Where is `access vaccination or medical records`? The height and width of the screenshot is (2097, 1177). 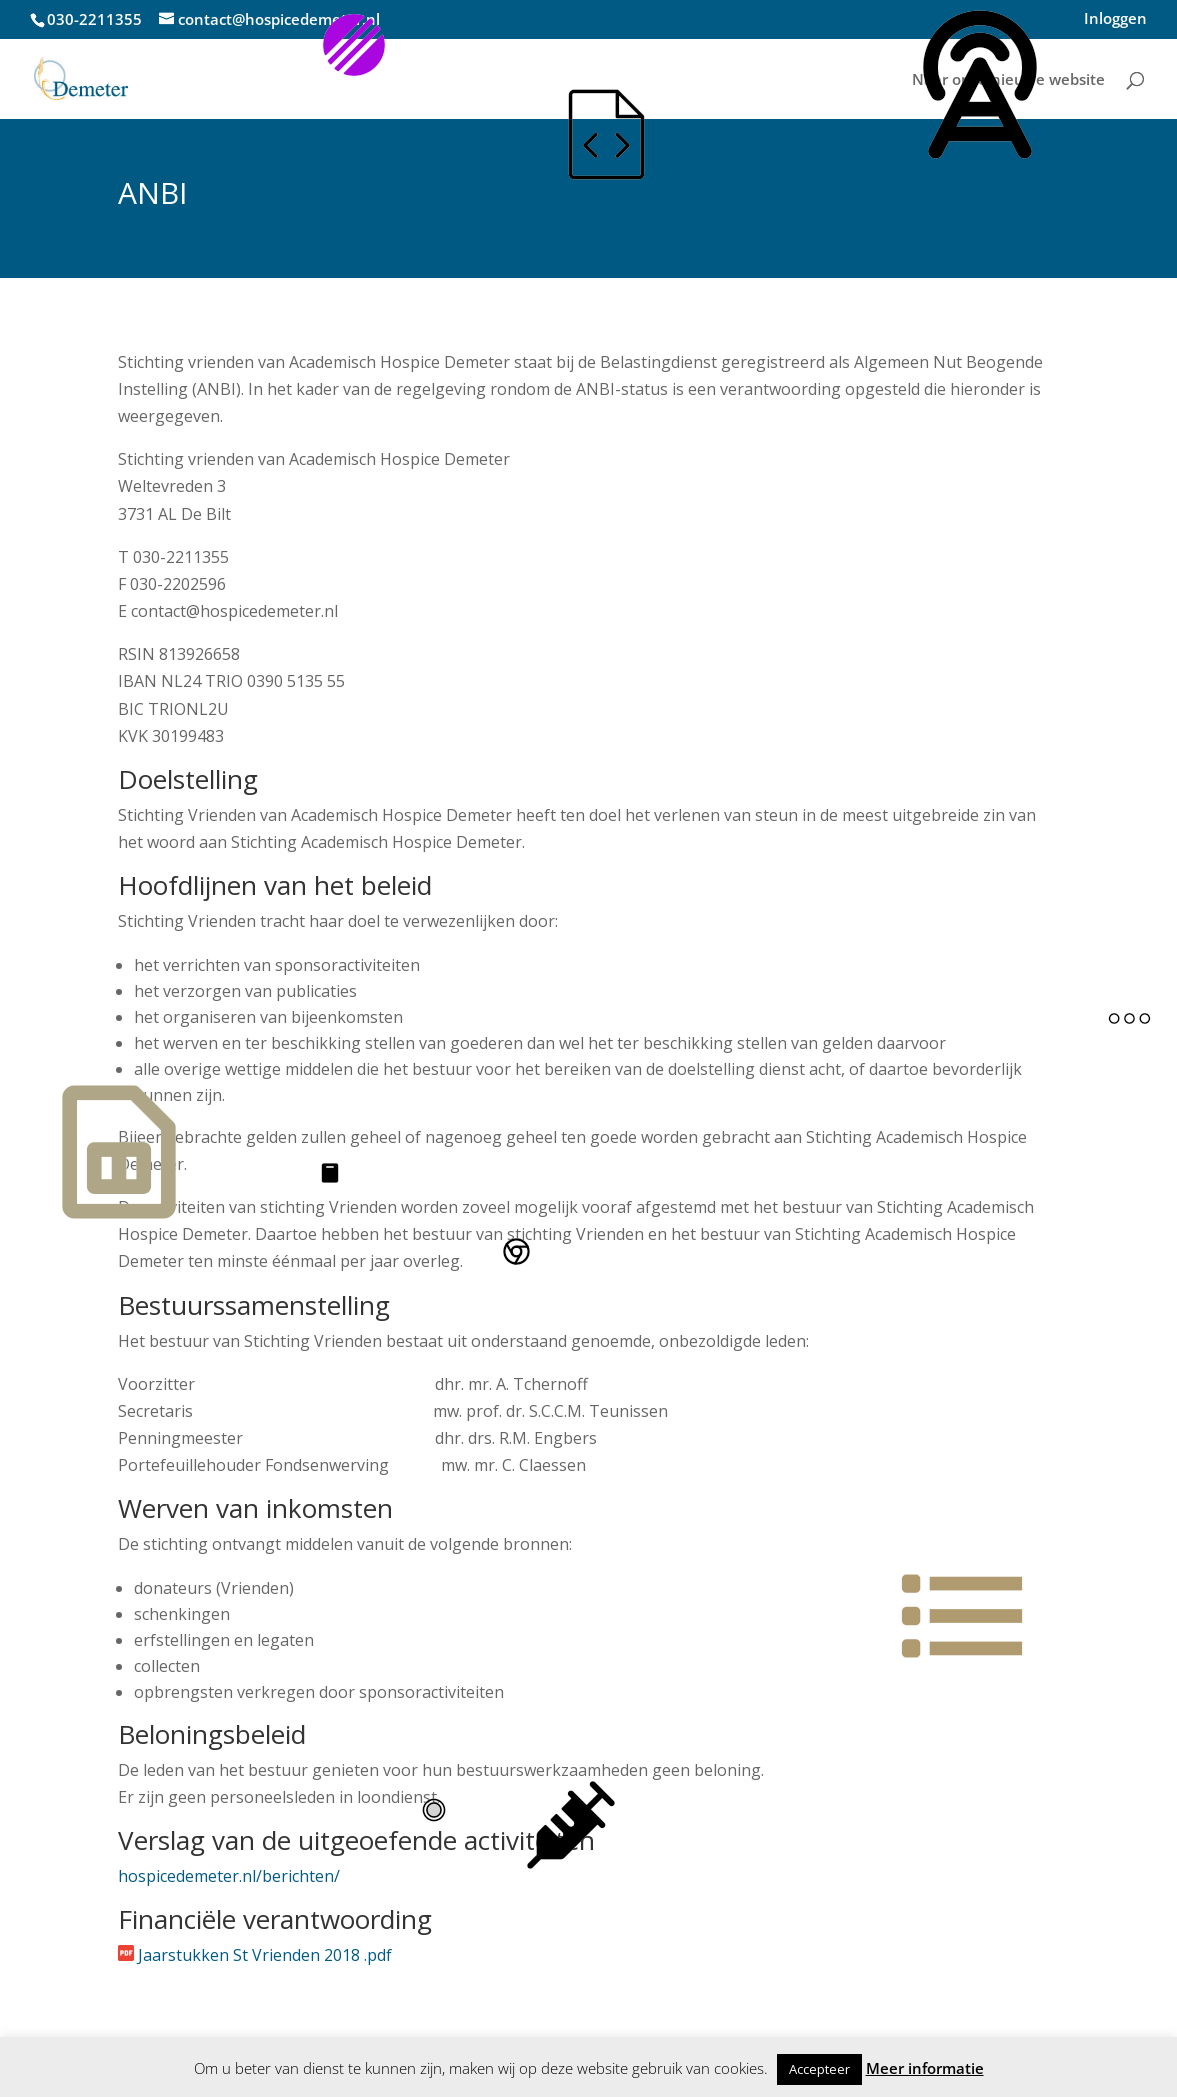 access vaccination or medical records is located at coordinates (571, 1825).